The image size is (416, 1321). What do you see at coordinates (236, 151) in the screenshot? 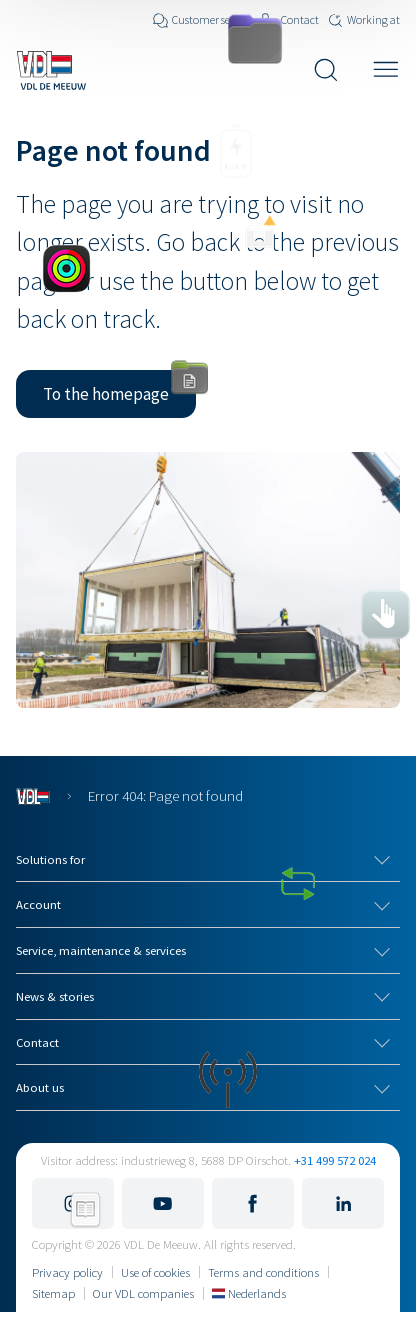
I see `battery connected to uninterruptible power supply (UPS)` at bounding box center [236, 151].